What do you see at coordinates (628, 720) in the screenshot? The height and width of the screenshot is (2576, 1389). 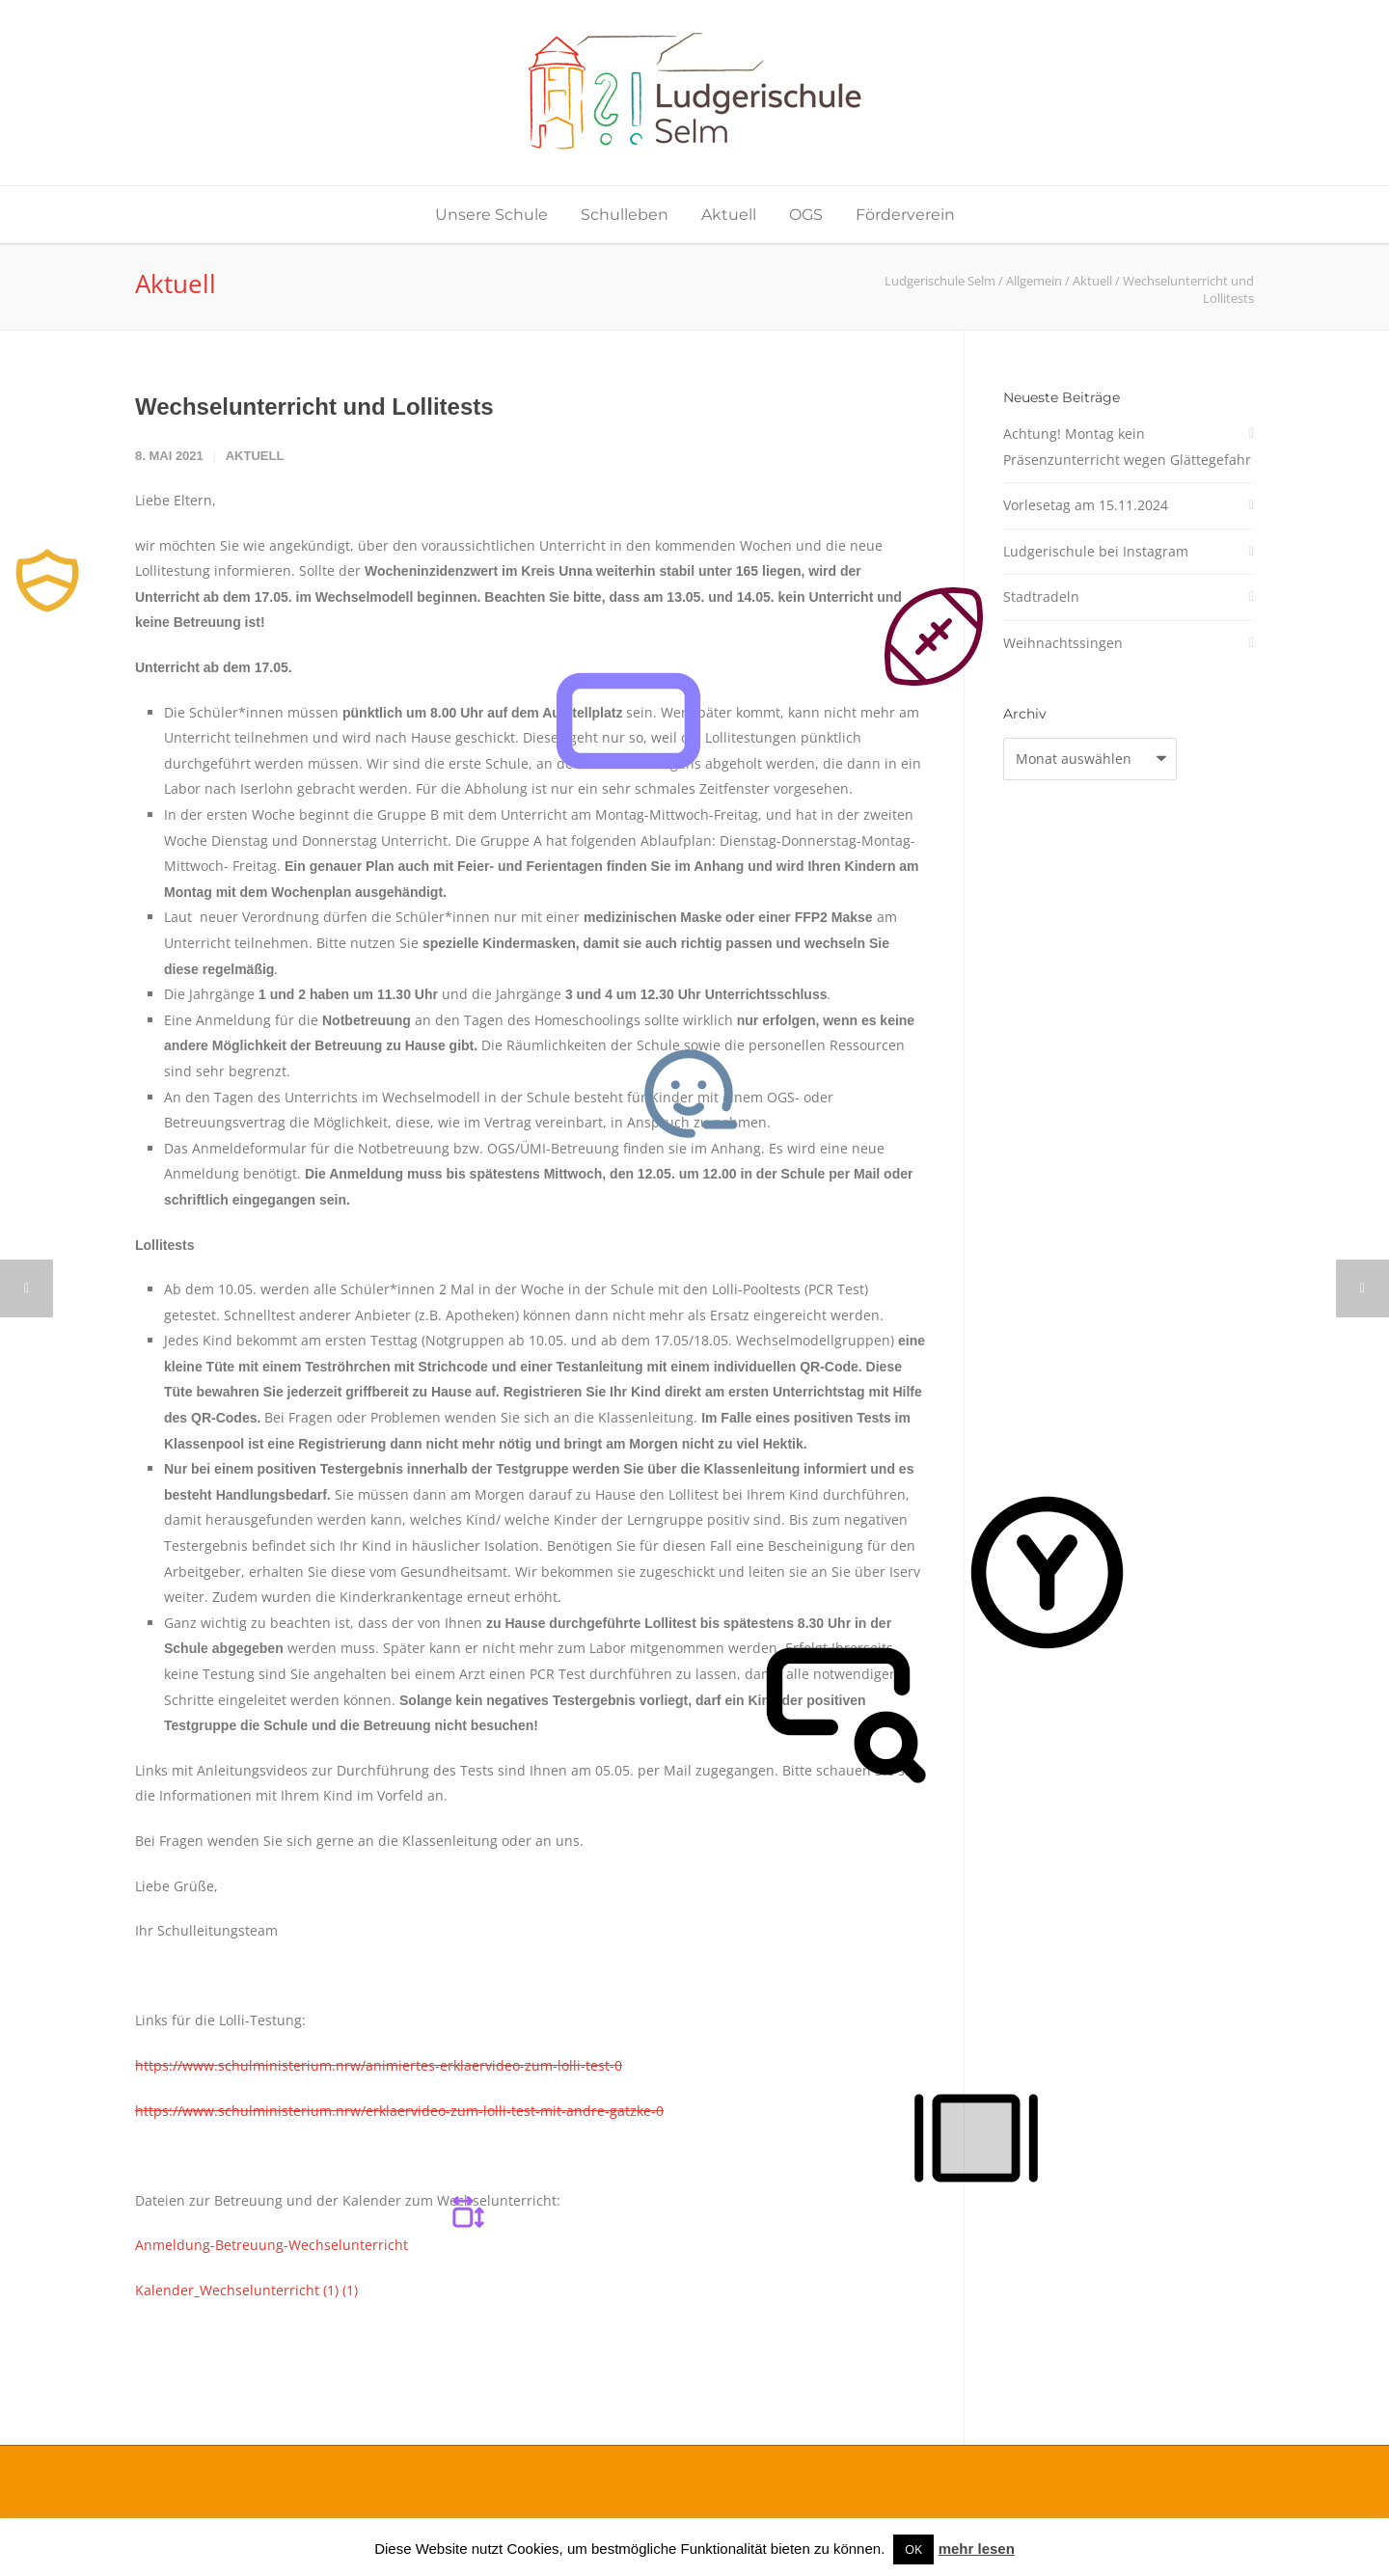 I see `crop image to 3:2 aspect ratio` at bounding box center [628, 720].